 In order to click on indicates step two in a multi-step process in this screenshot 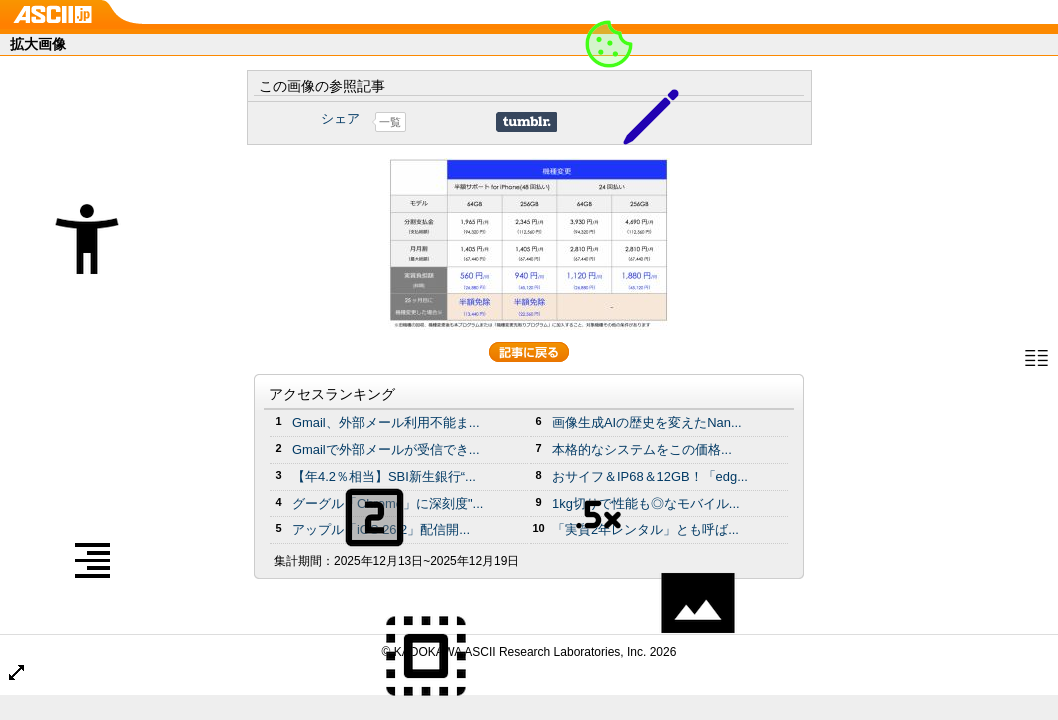, I will do `click(374, 517)`.